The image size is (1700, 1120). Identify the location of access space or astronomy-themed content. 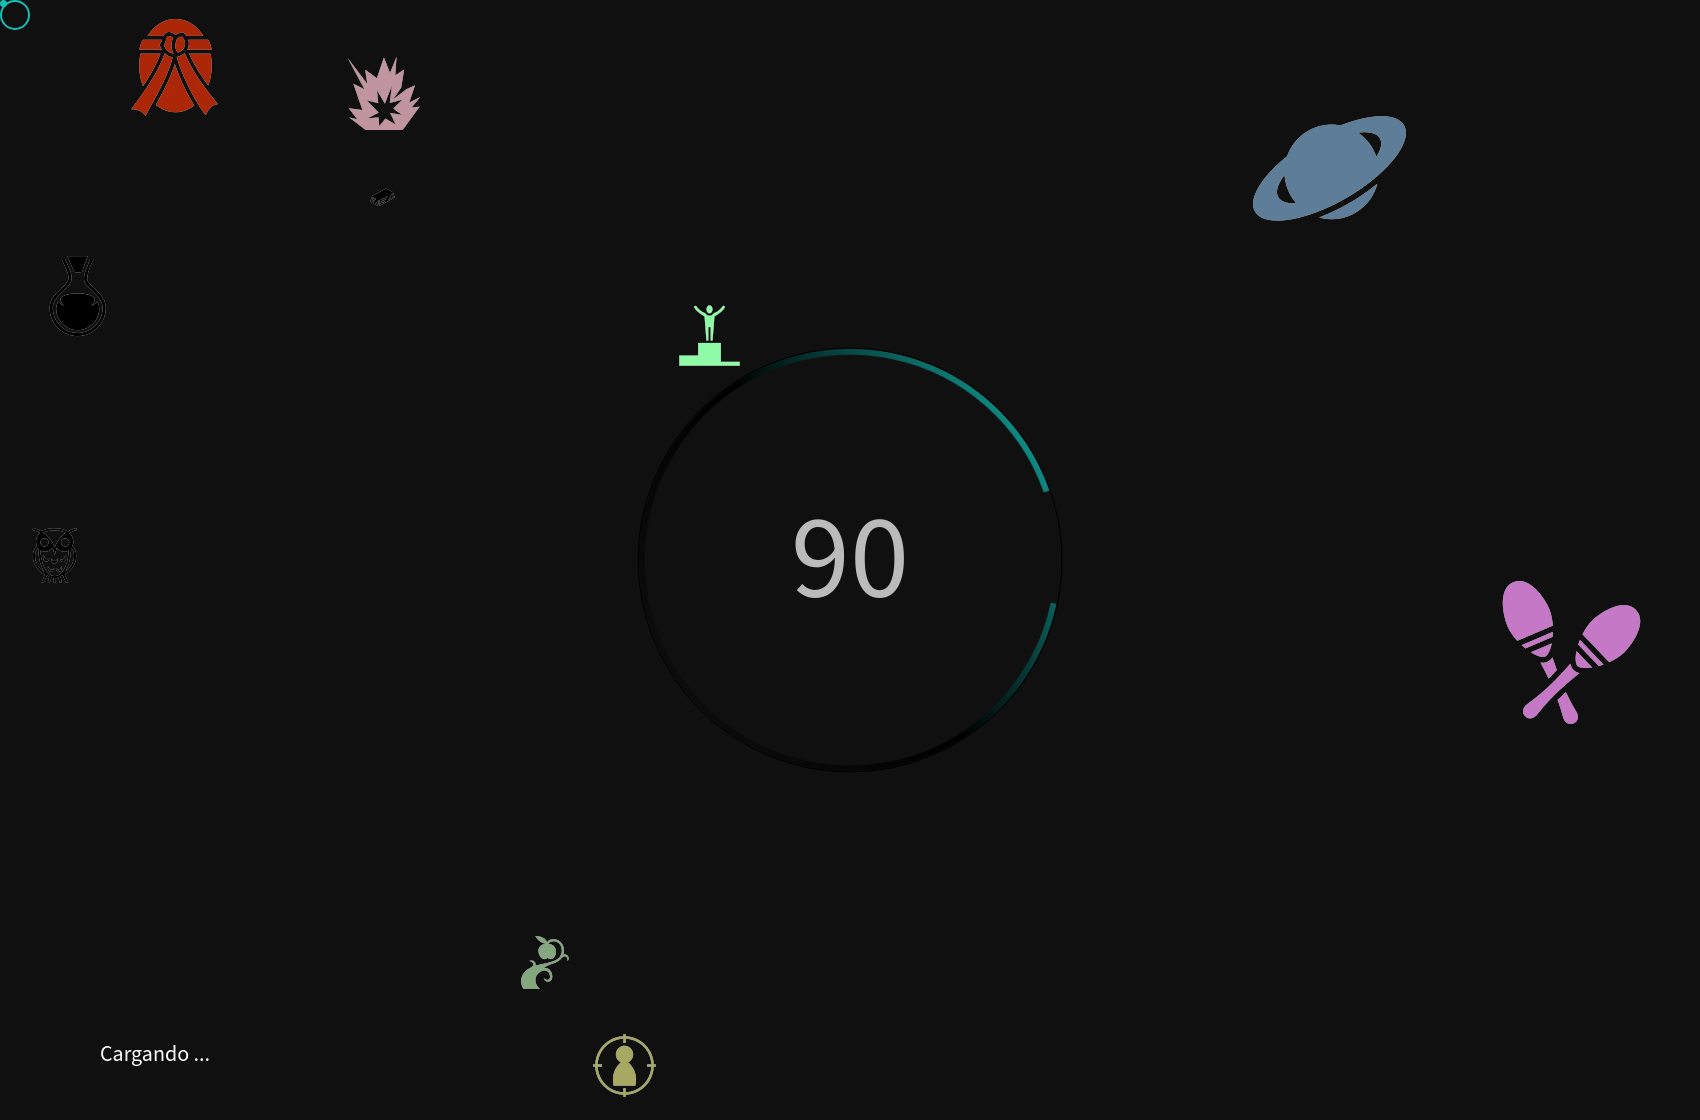
(1330, 170).